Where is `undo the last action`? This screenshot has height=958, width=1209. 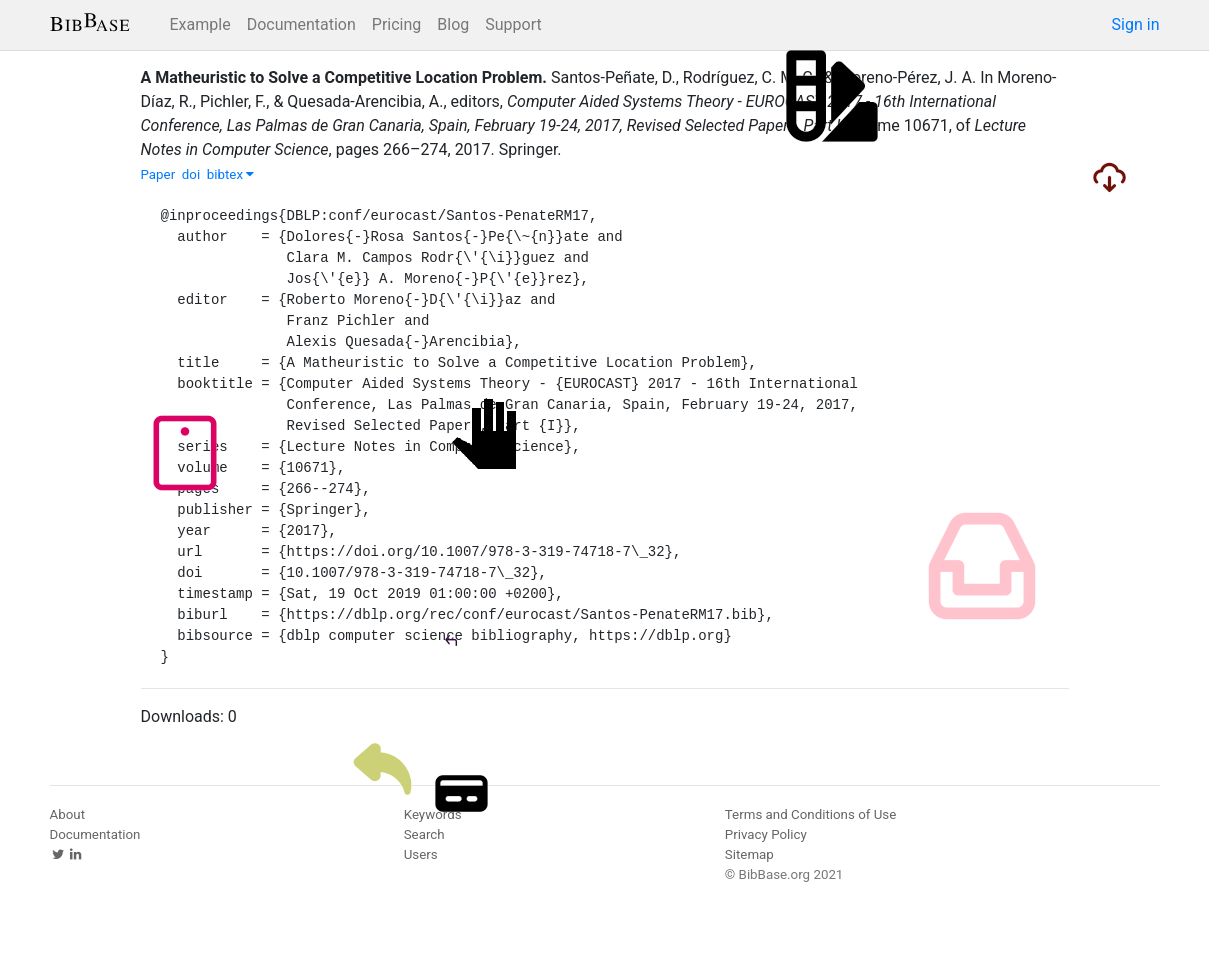 undo the last action is located at coordinates (382, 767).